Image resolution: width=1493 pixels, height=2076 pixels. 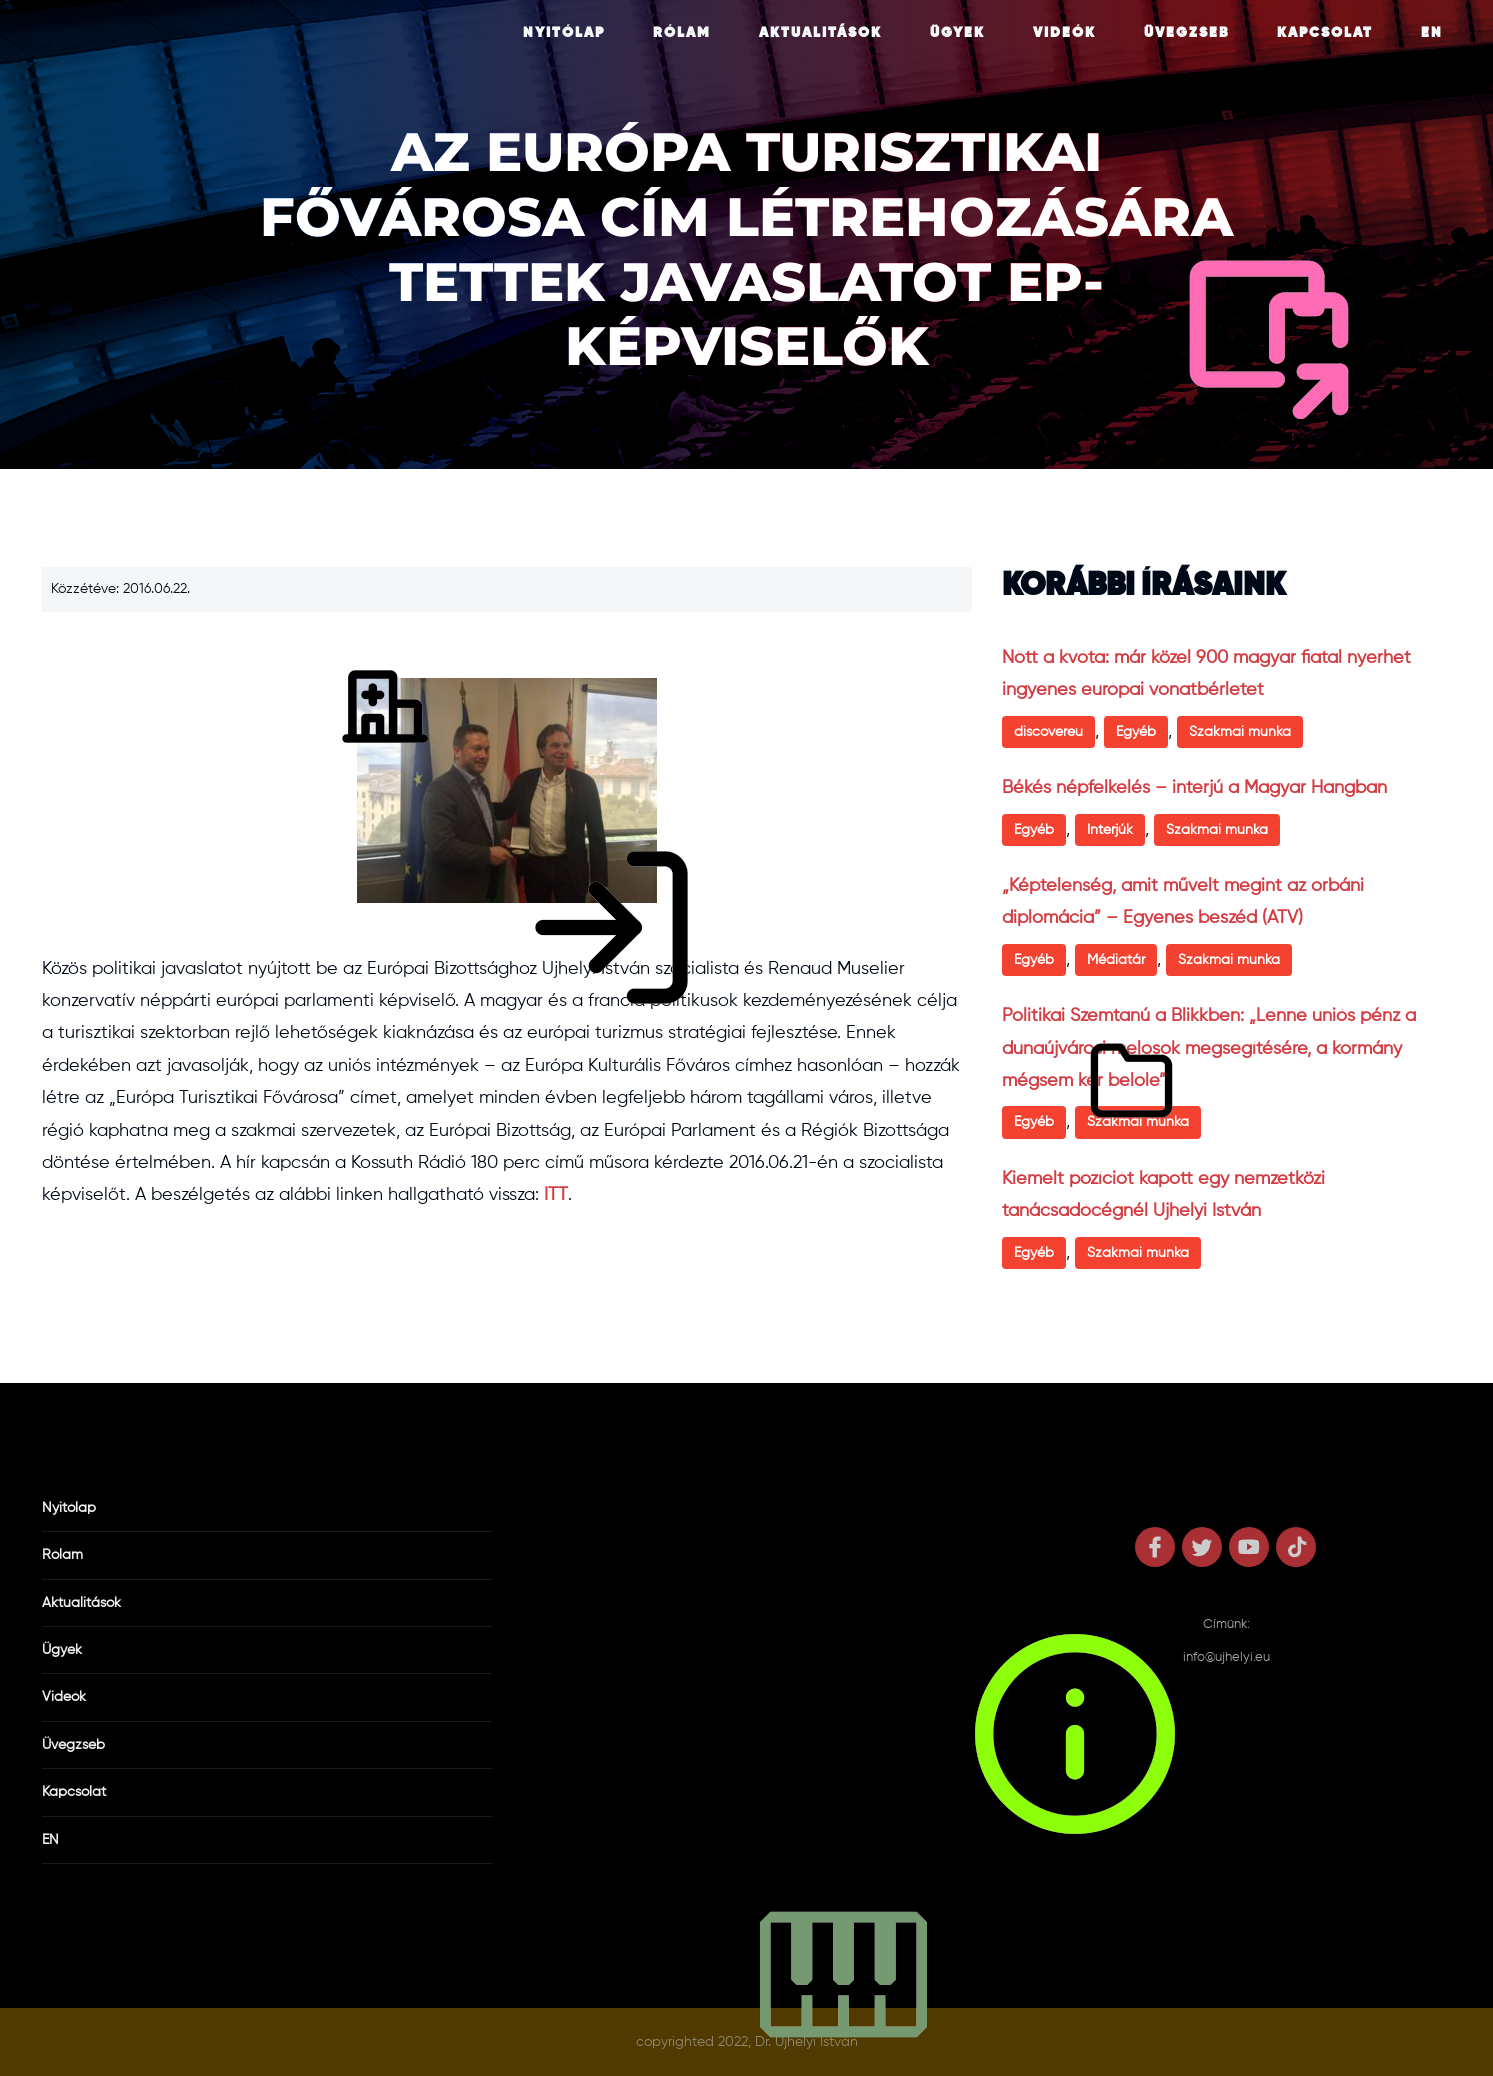 What do you see at coordinates (1269, 332) in the screenshot?
I see `share content across devices` at bounding box center [1269, 332].